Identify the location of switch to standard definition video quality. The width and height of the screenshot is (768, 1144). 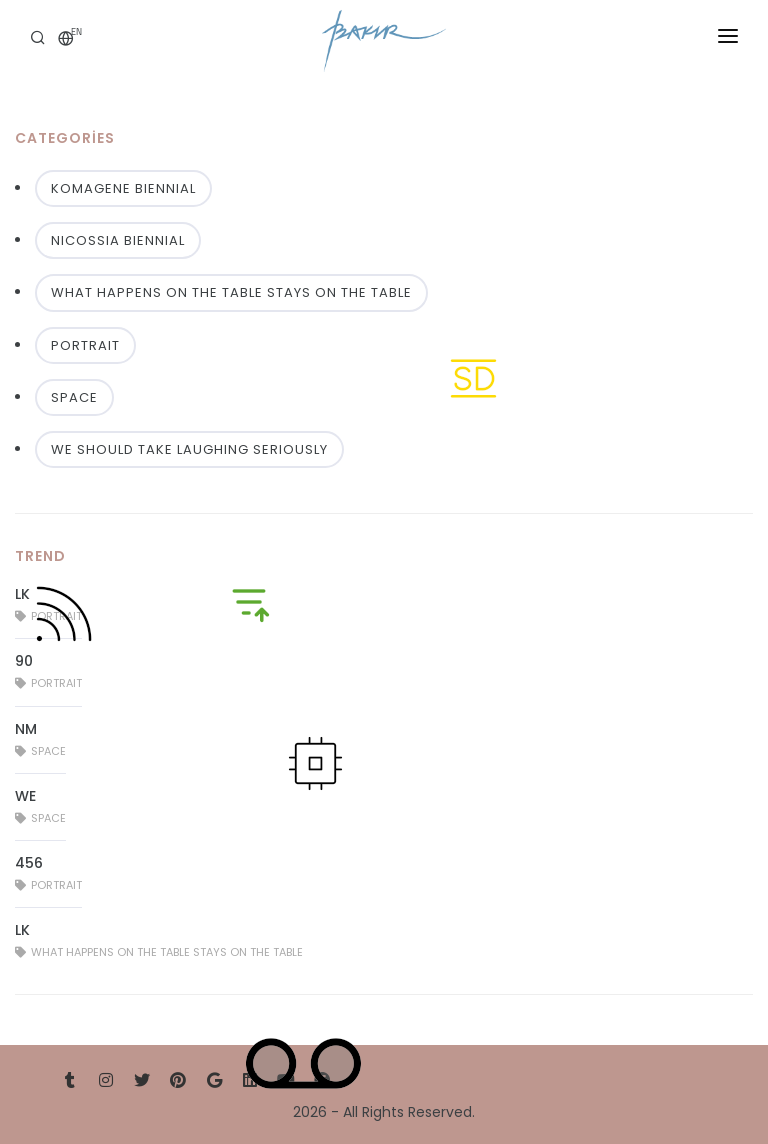
(473, 378).